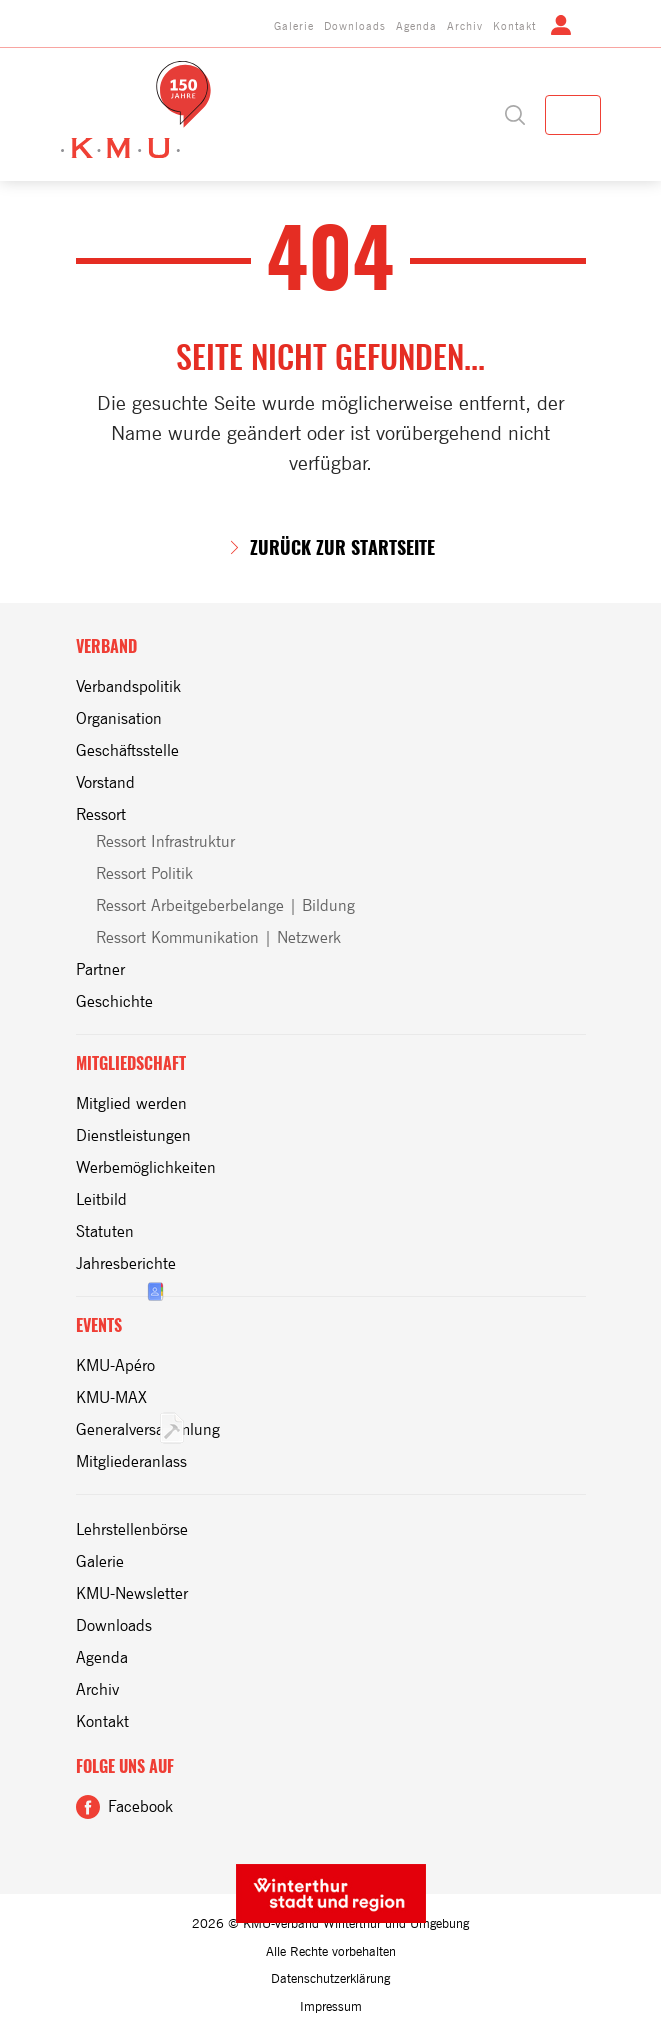 The height and width of the screenshot is (2036, 661). Describe the element at coordinates (172, 1428) in the screenshot. I see `makefile document for build automation` at that location.